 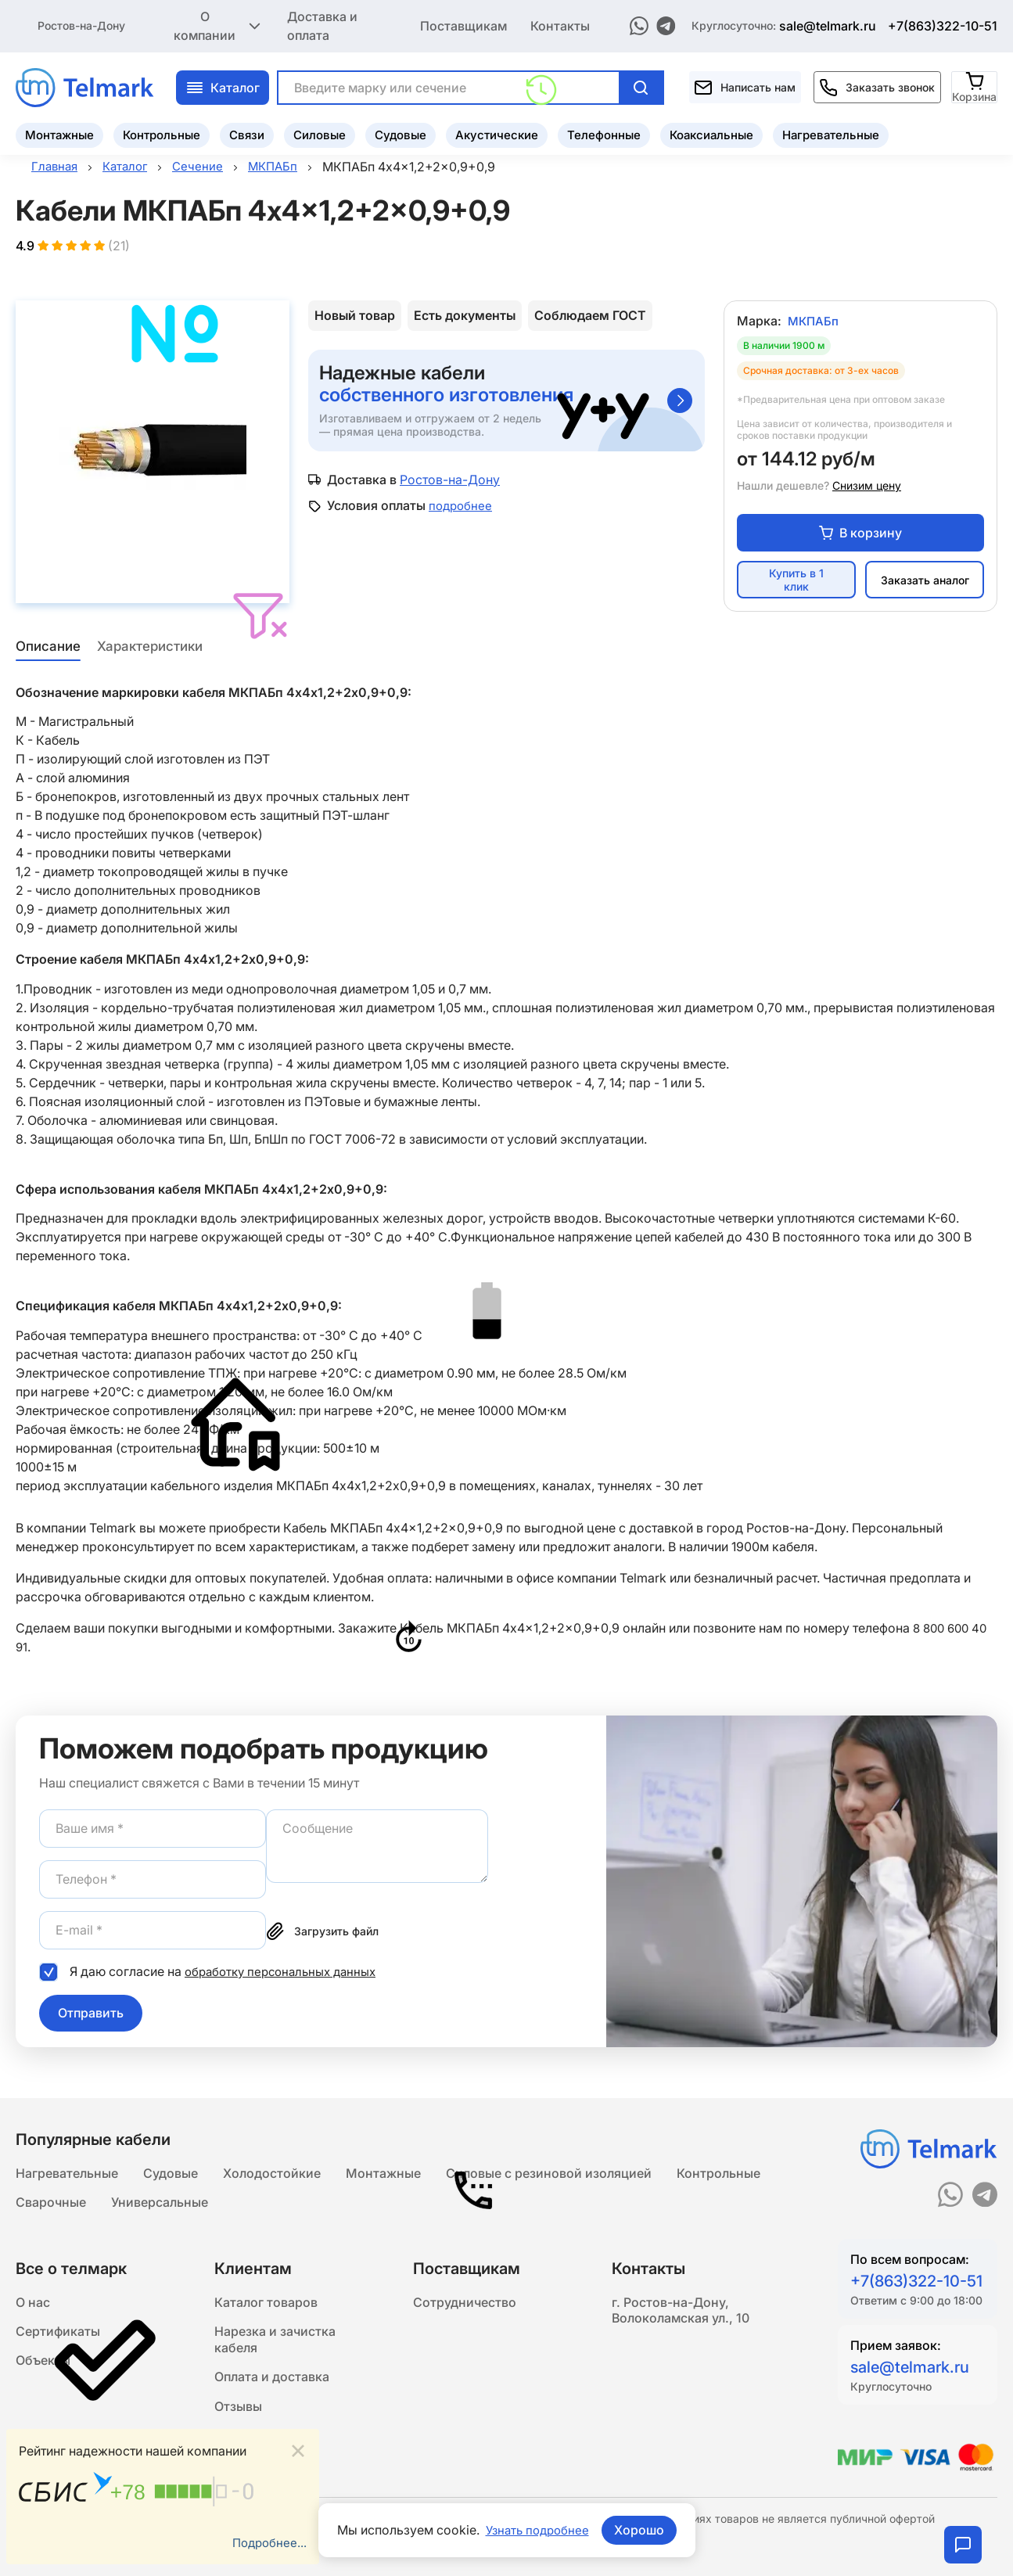 What do you see at coordinates (541, 90) in the screenshot?
I see `view commit or activity history` at bounding box center [541, 90].